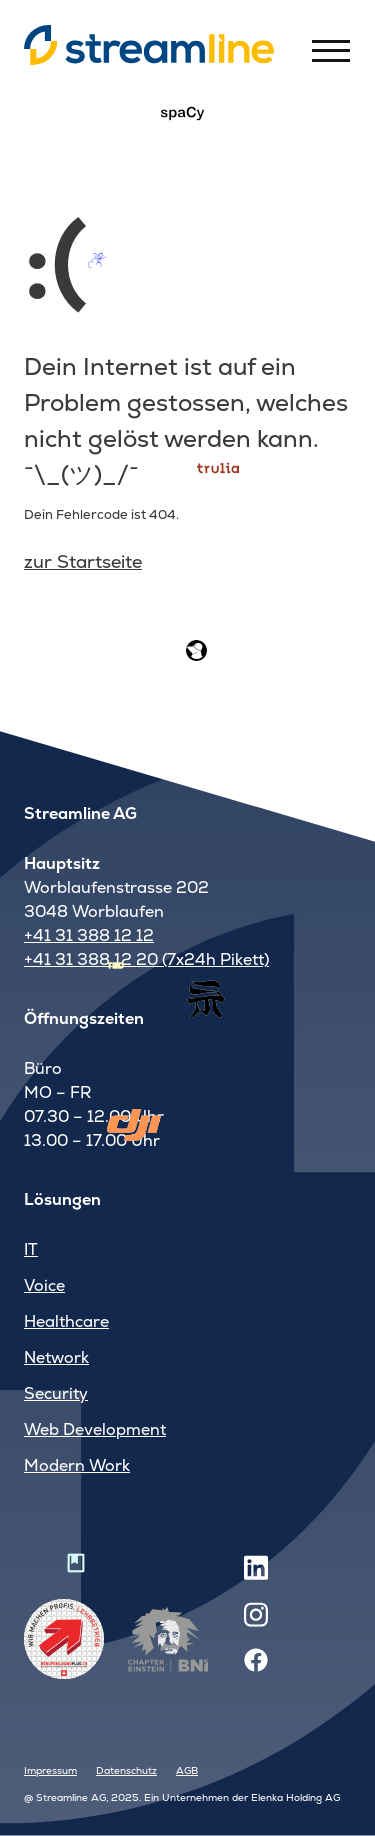 This screenshot has width=375, height=1836. What do you see at coordinates (134, 1125) in the screenshot?
I see `DJI brand logo` at bounding box center [134, 1125].